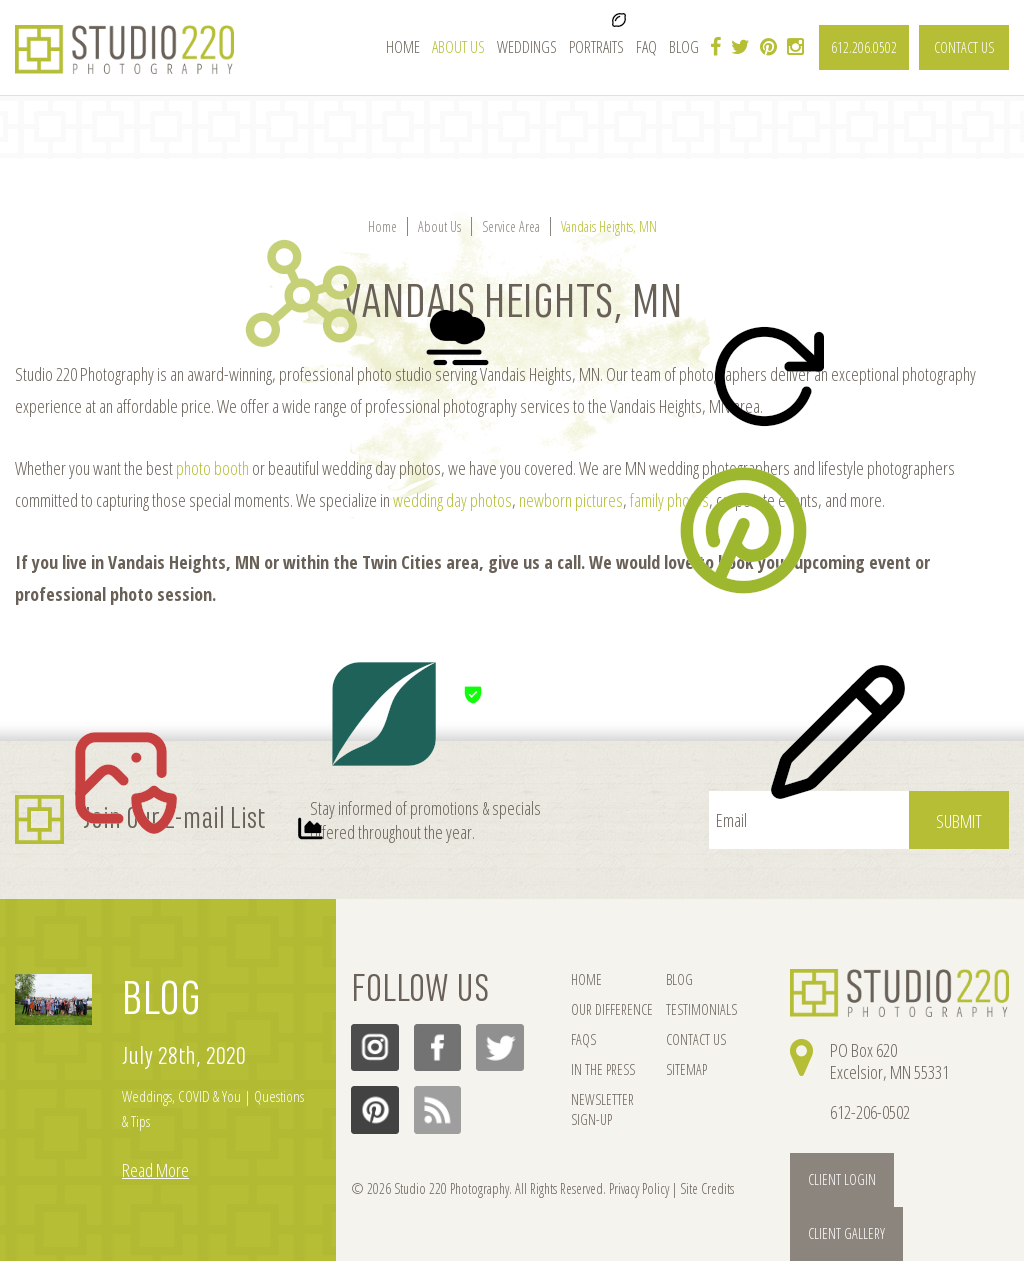 This screenshot has height=1261, width=1024. What do you see at coordinates (310, 828) in the screenshot?
I see `view area chart or graph data` at bounding box center [310, 828].